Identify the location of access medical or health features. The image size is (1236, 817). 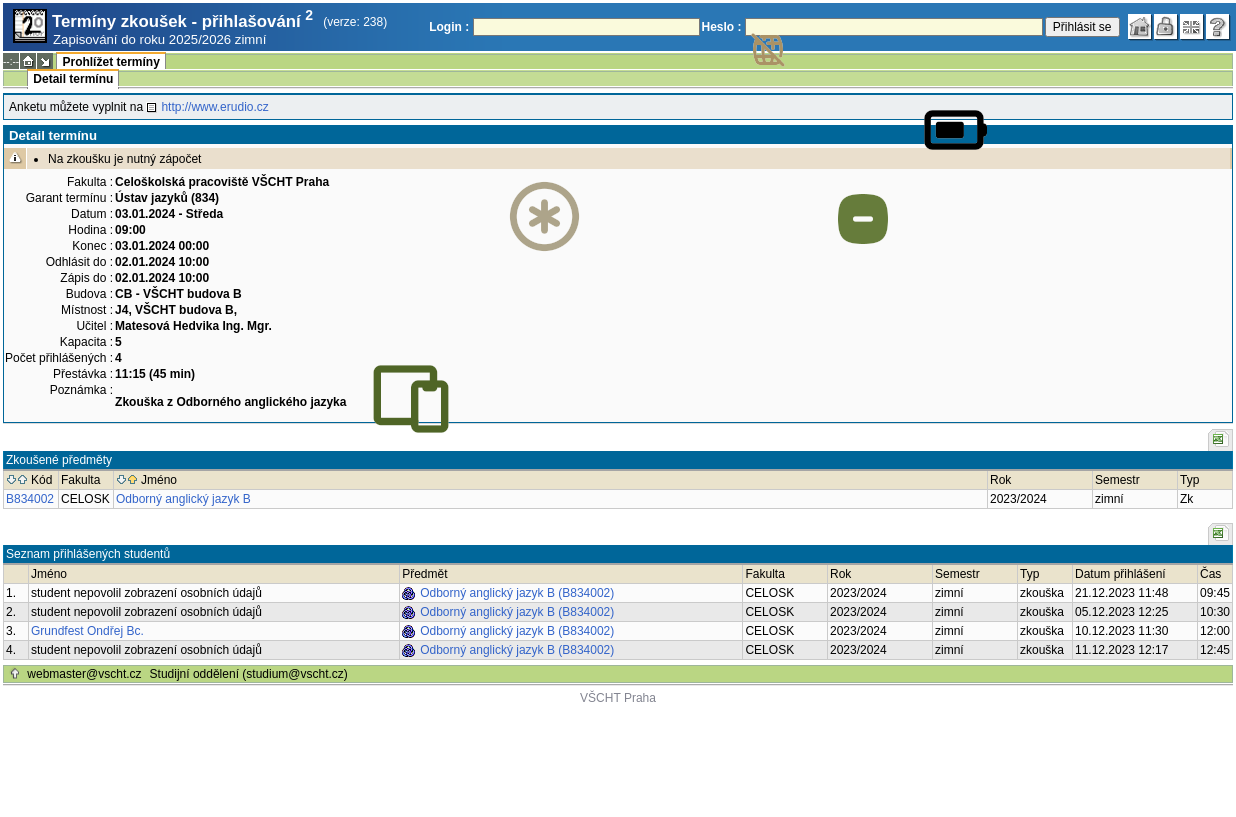
(544, 216).